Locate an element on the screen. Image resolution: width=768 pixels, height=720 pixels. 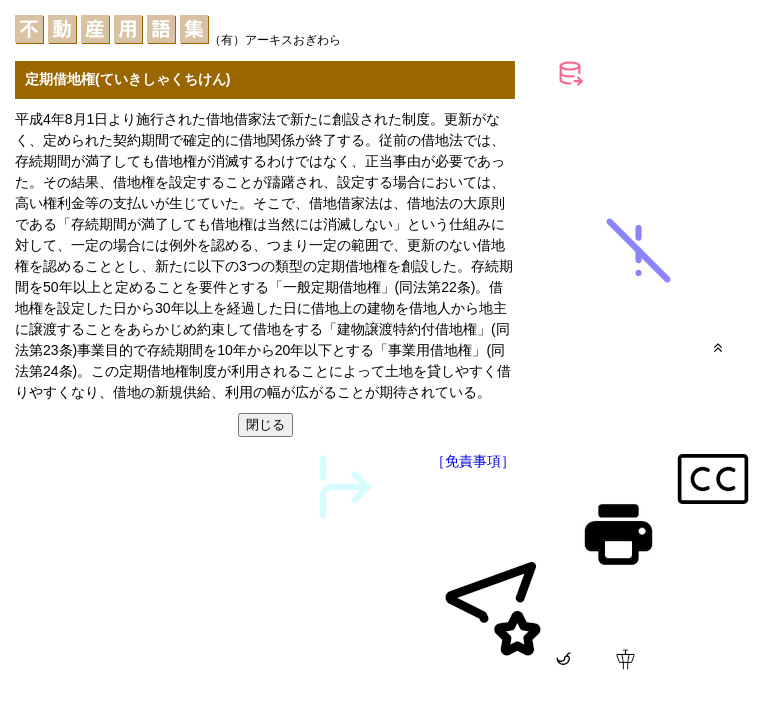
disable alert notifications is located at coordinates (638, 250).